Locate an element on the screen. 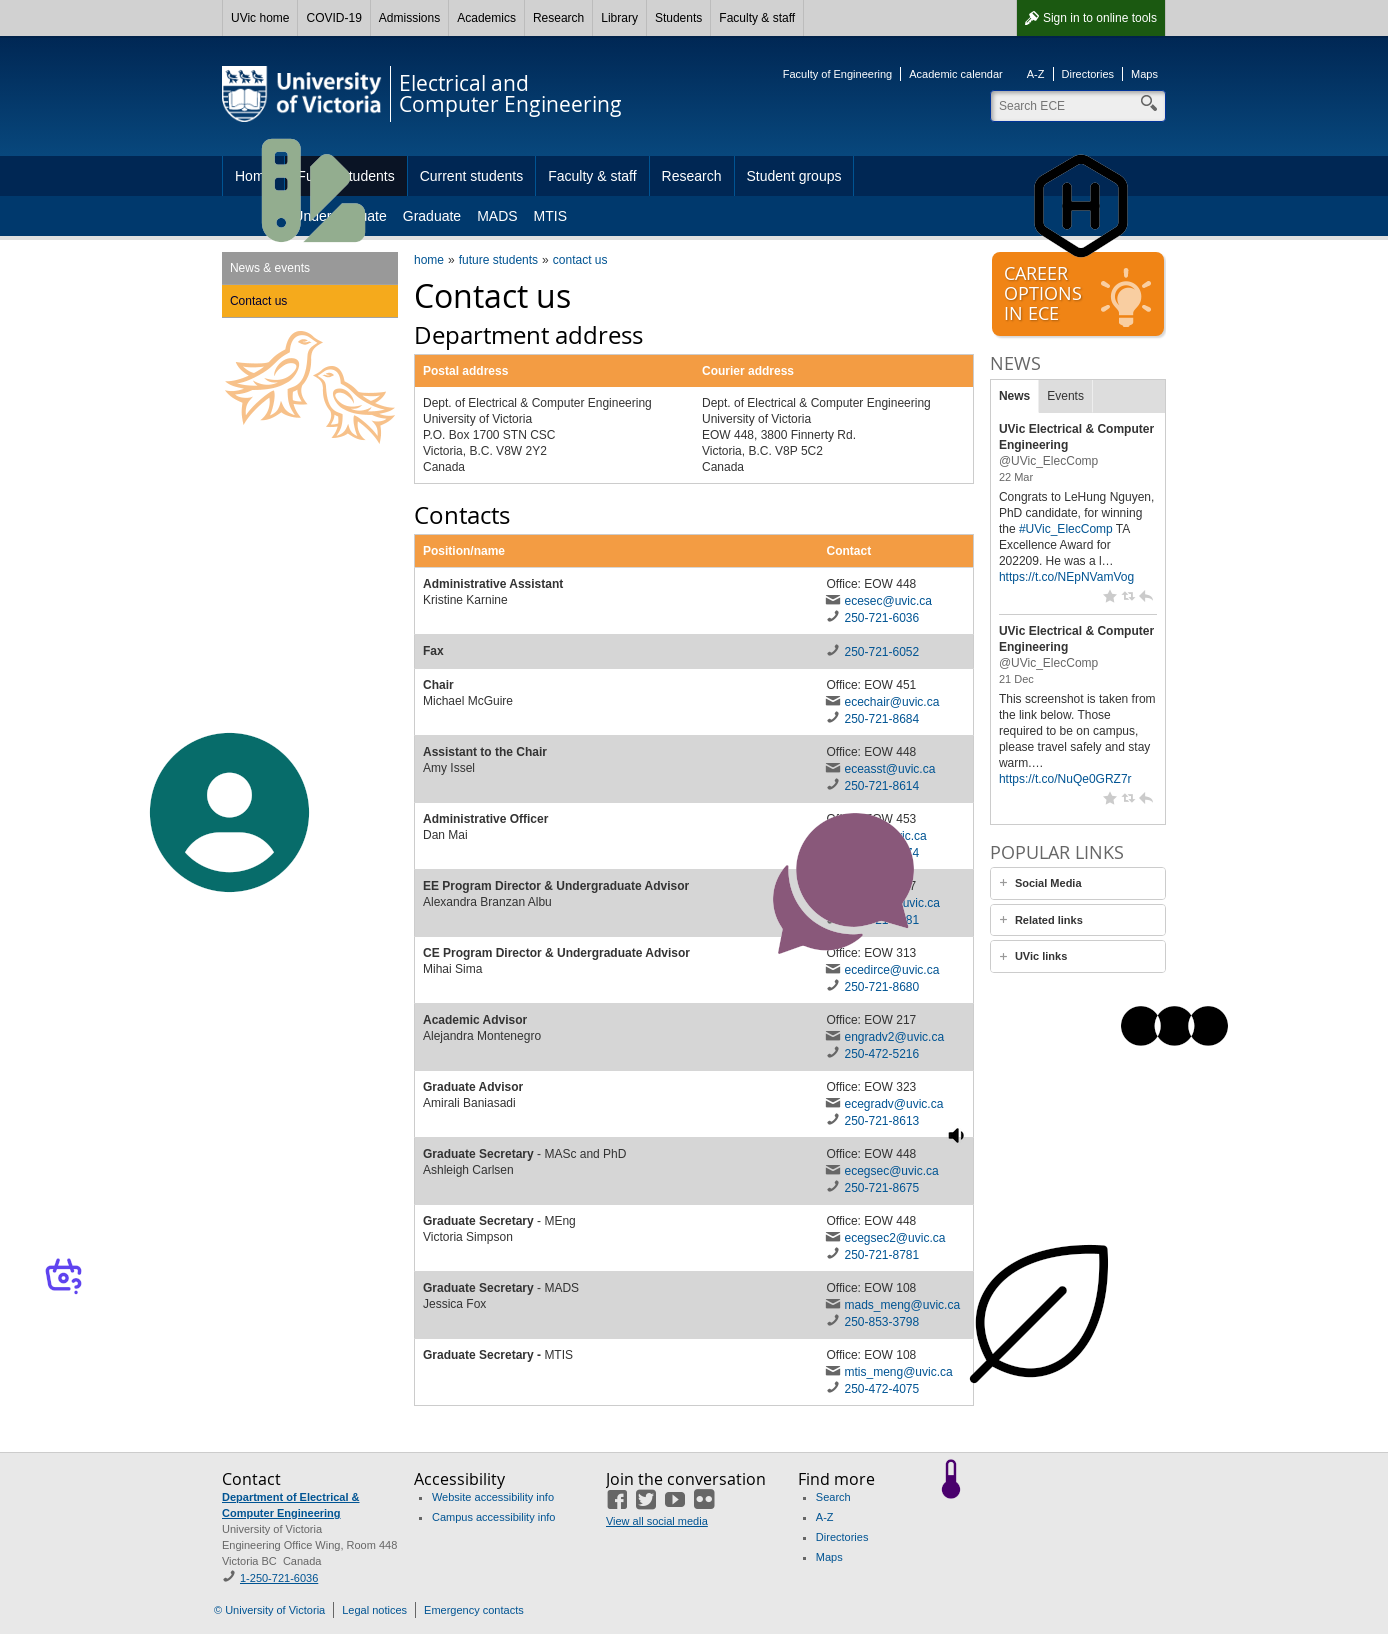 This screenshot has width=1388, height=1634. check order status or details is located at coordinates (63, 1274).